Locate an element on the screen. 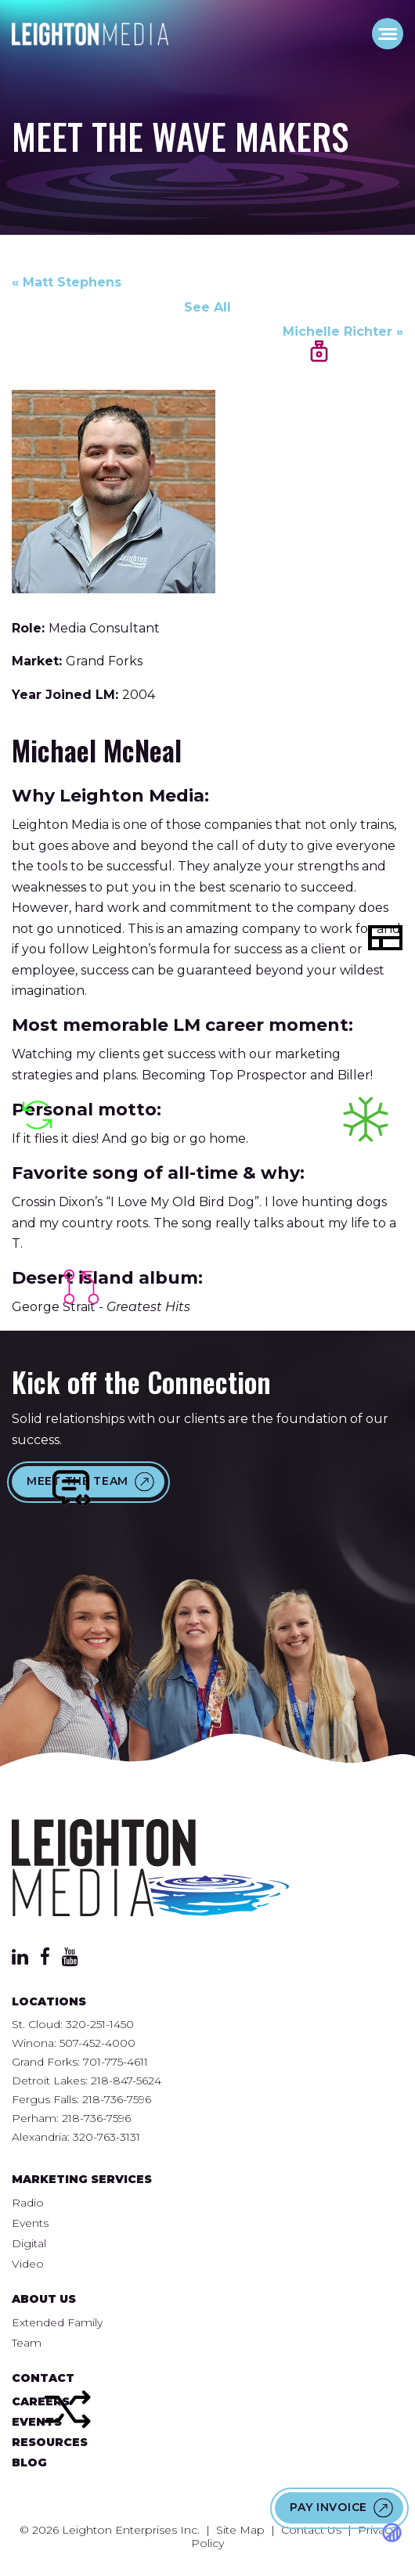 This screenshot has width=415, height=2576. shuffle or randomize playback order is located at coordinates (67, 2409).